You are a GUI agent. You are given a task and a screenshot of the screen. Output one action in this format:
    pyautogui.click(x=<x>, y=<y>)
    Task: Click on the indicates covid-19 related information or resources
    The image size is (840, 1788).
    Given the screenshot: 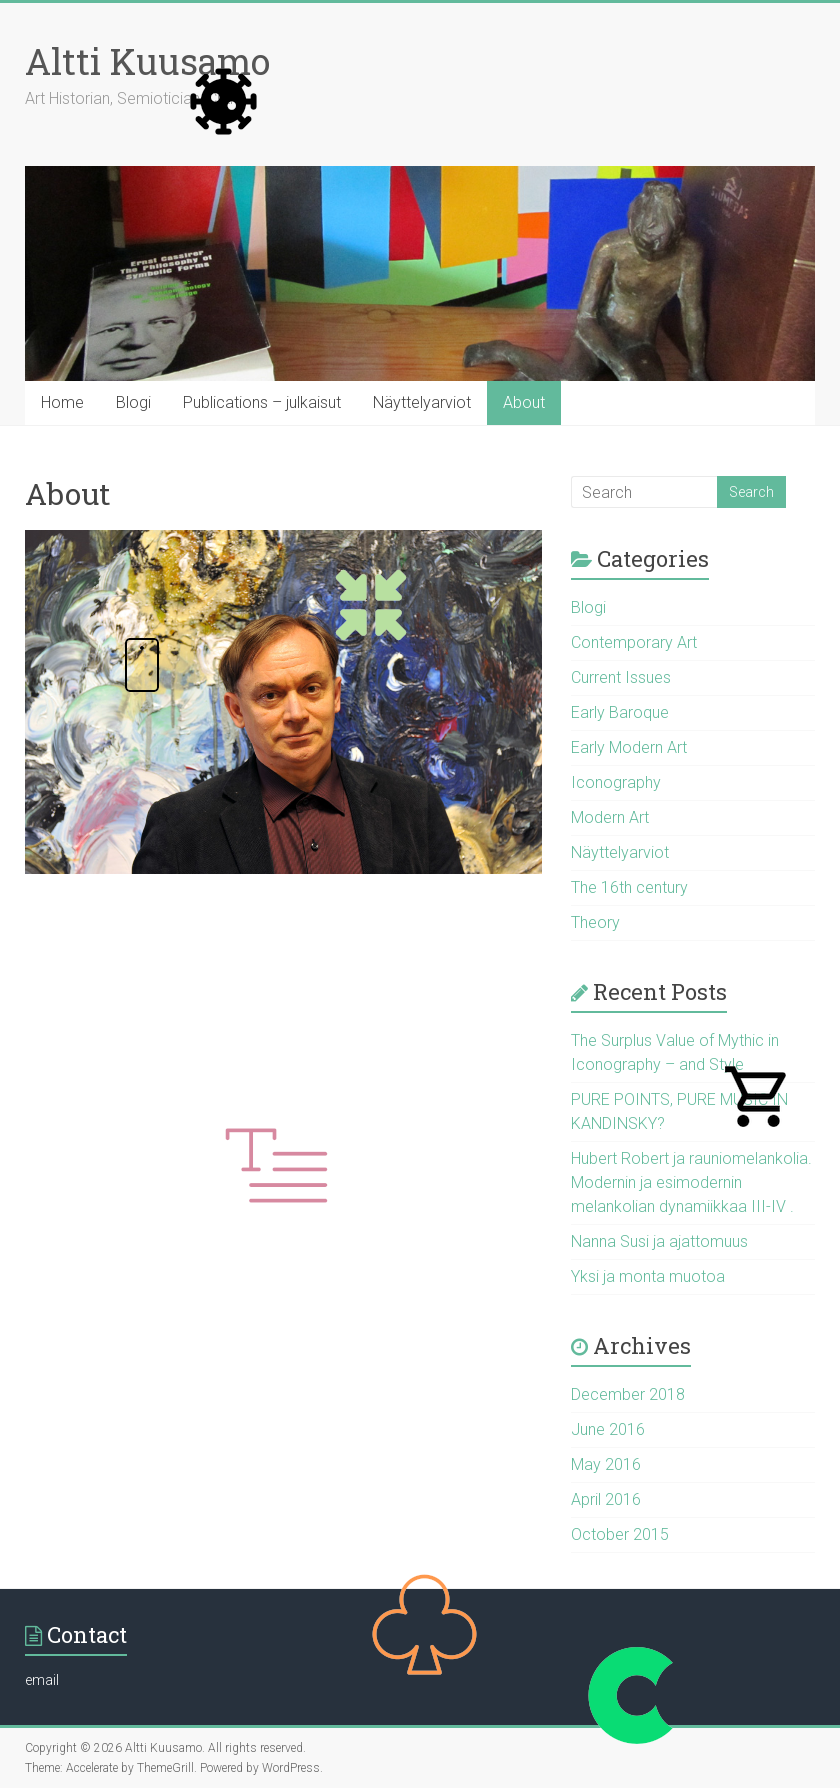 What is the action you would take?
    pyautogui.click(x=223, y=101)
    